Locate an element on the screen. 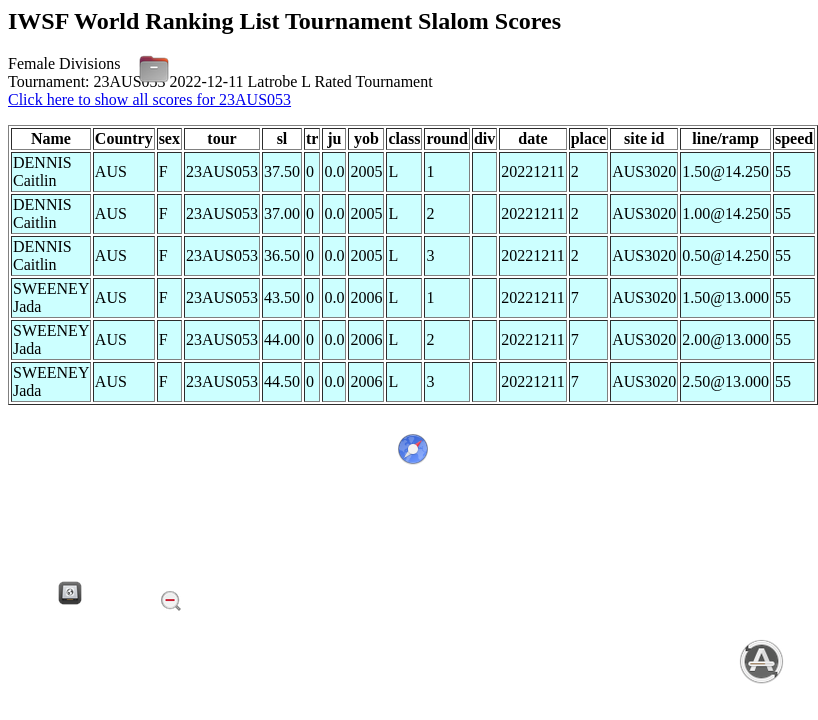 The image size is (818, 720). zoom out of document view is located at coordinates (171, 601).